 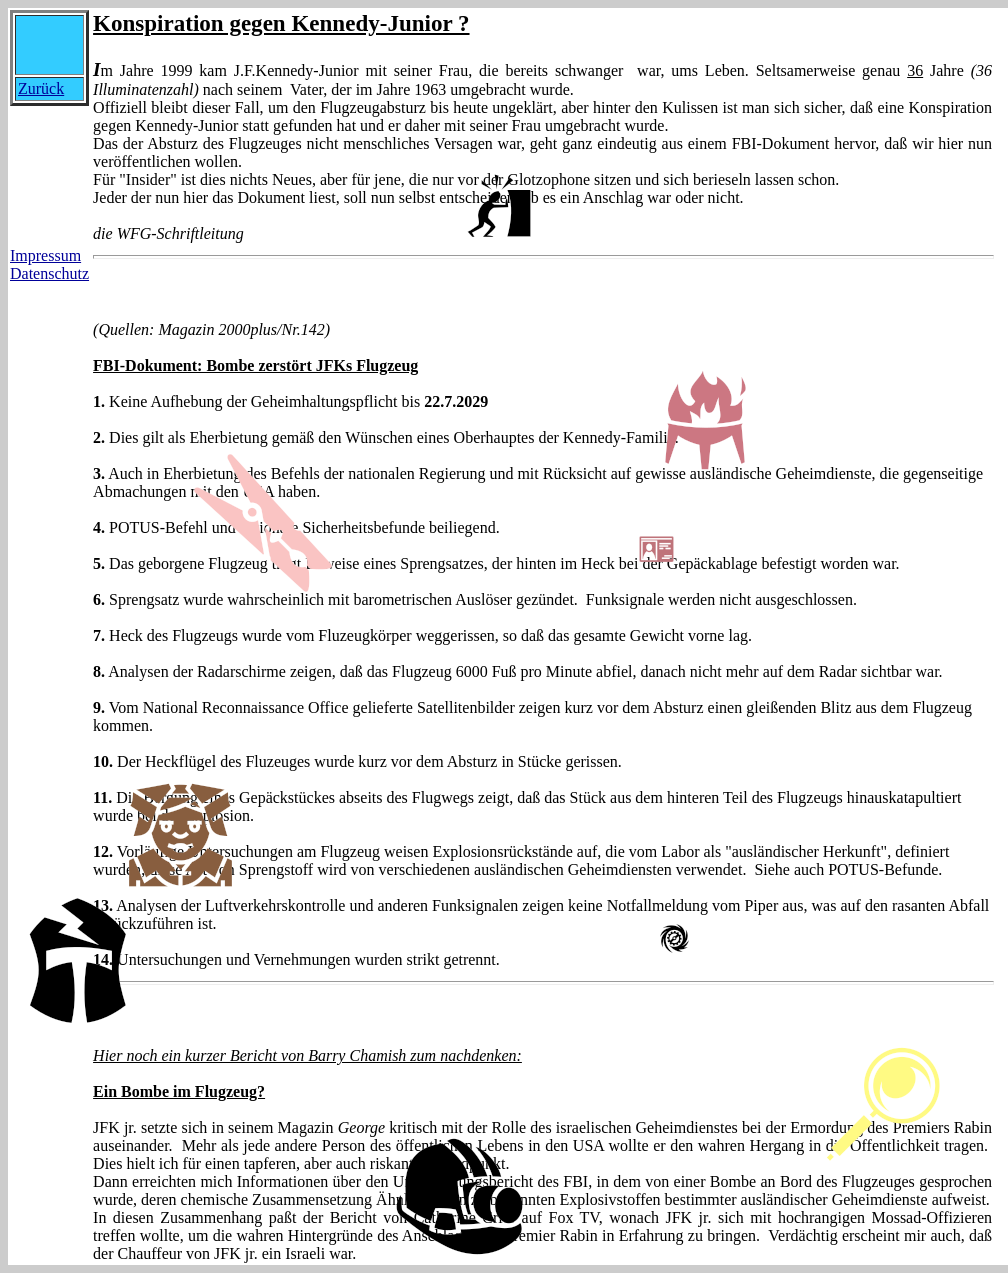 I want to click on pin or clip an item for later reference, so click(x=263, y=523).